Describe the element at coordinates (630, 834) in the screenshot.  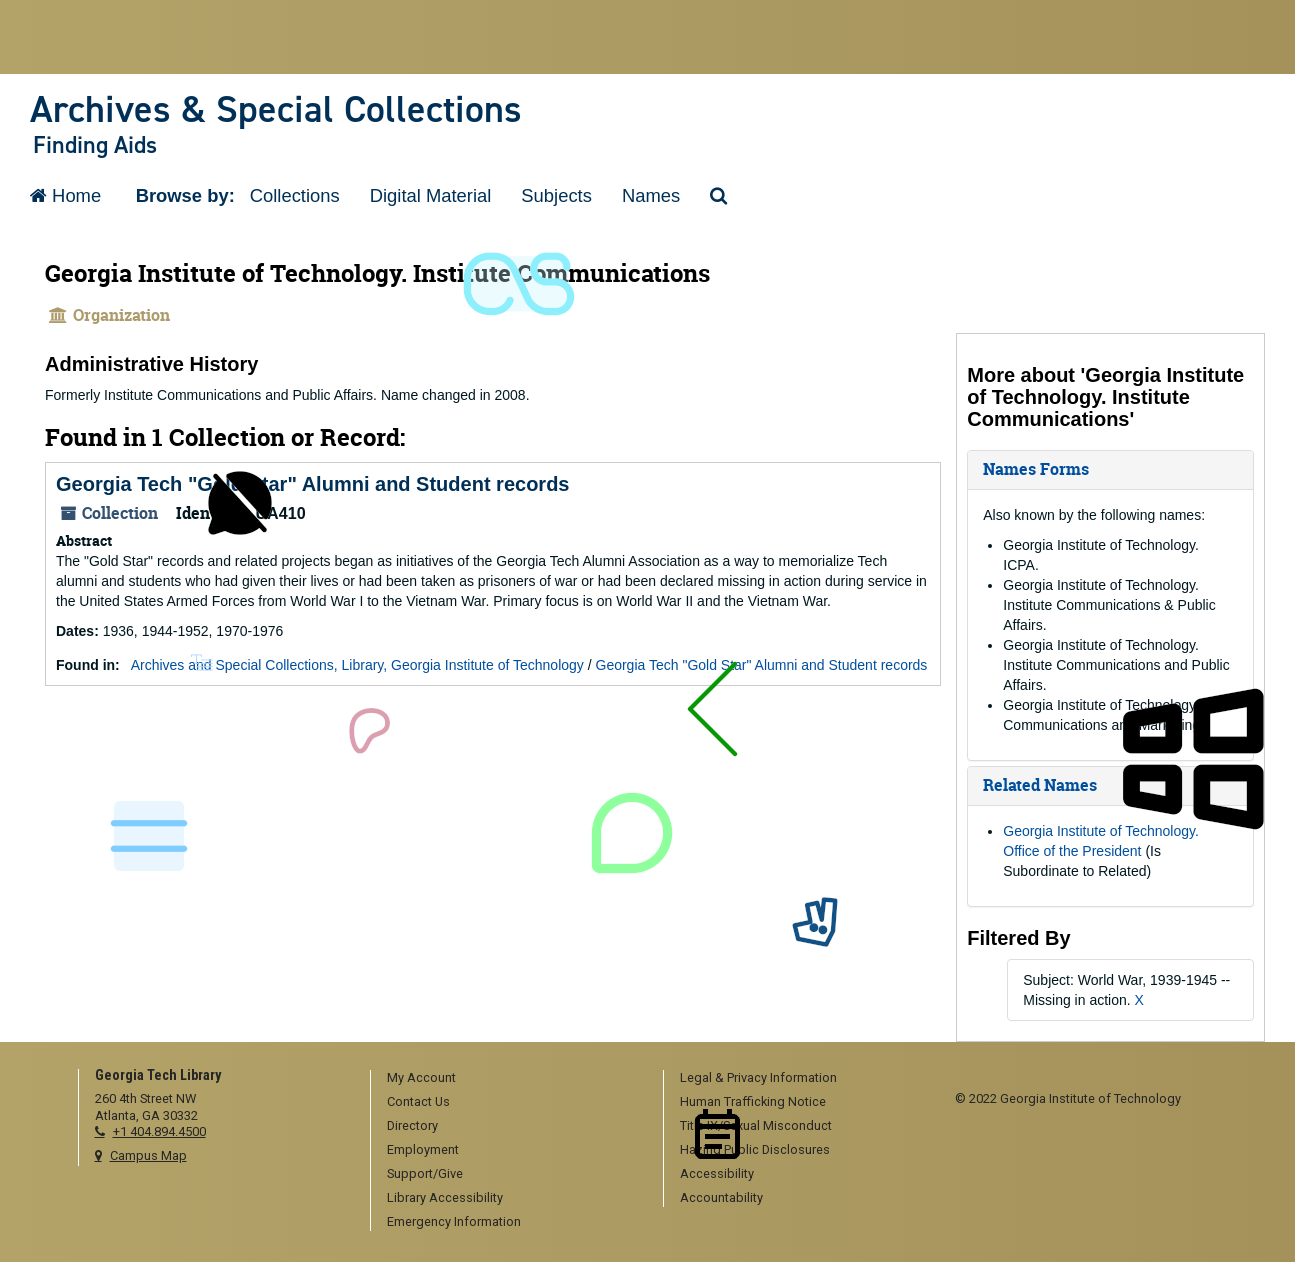
I see `open chat or messaging` at that location.